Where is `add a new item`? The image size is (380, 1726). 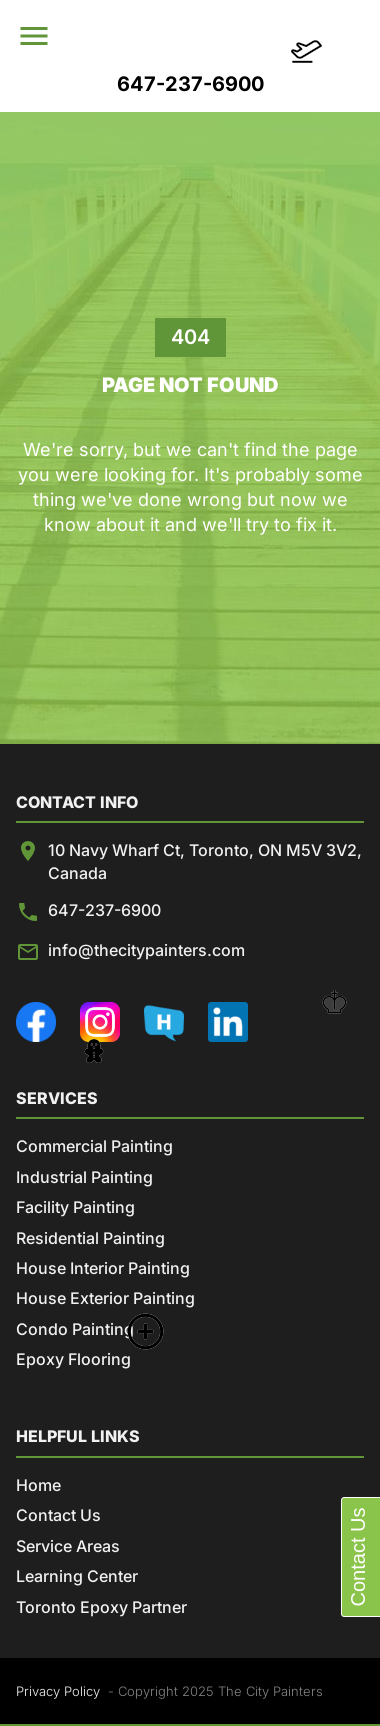 add a new item is located at coordinates (145, 1331).